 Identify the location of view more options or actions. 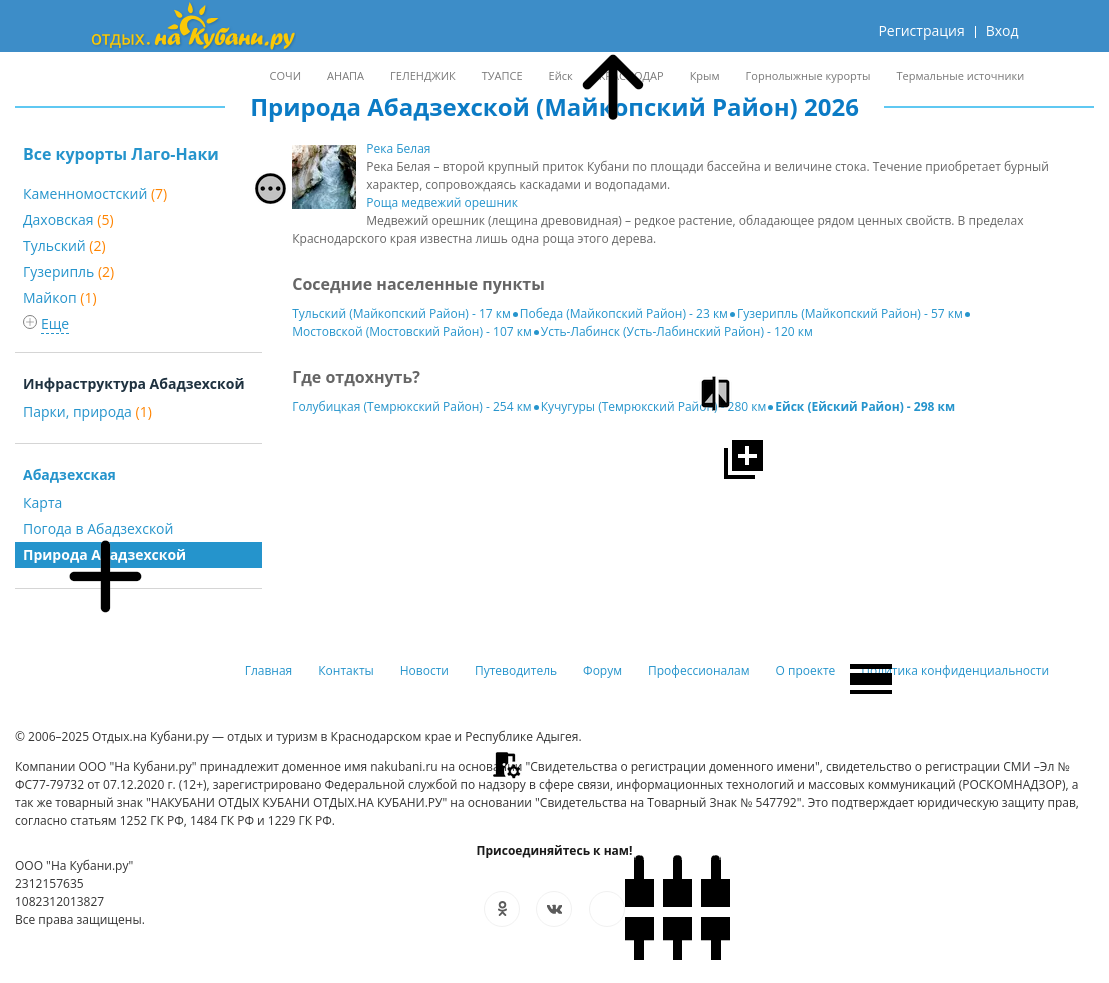
(270, 188).